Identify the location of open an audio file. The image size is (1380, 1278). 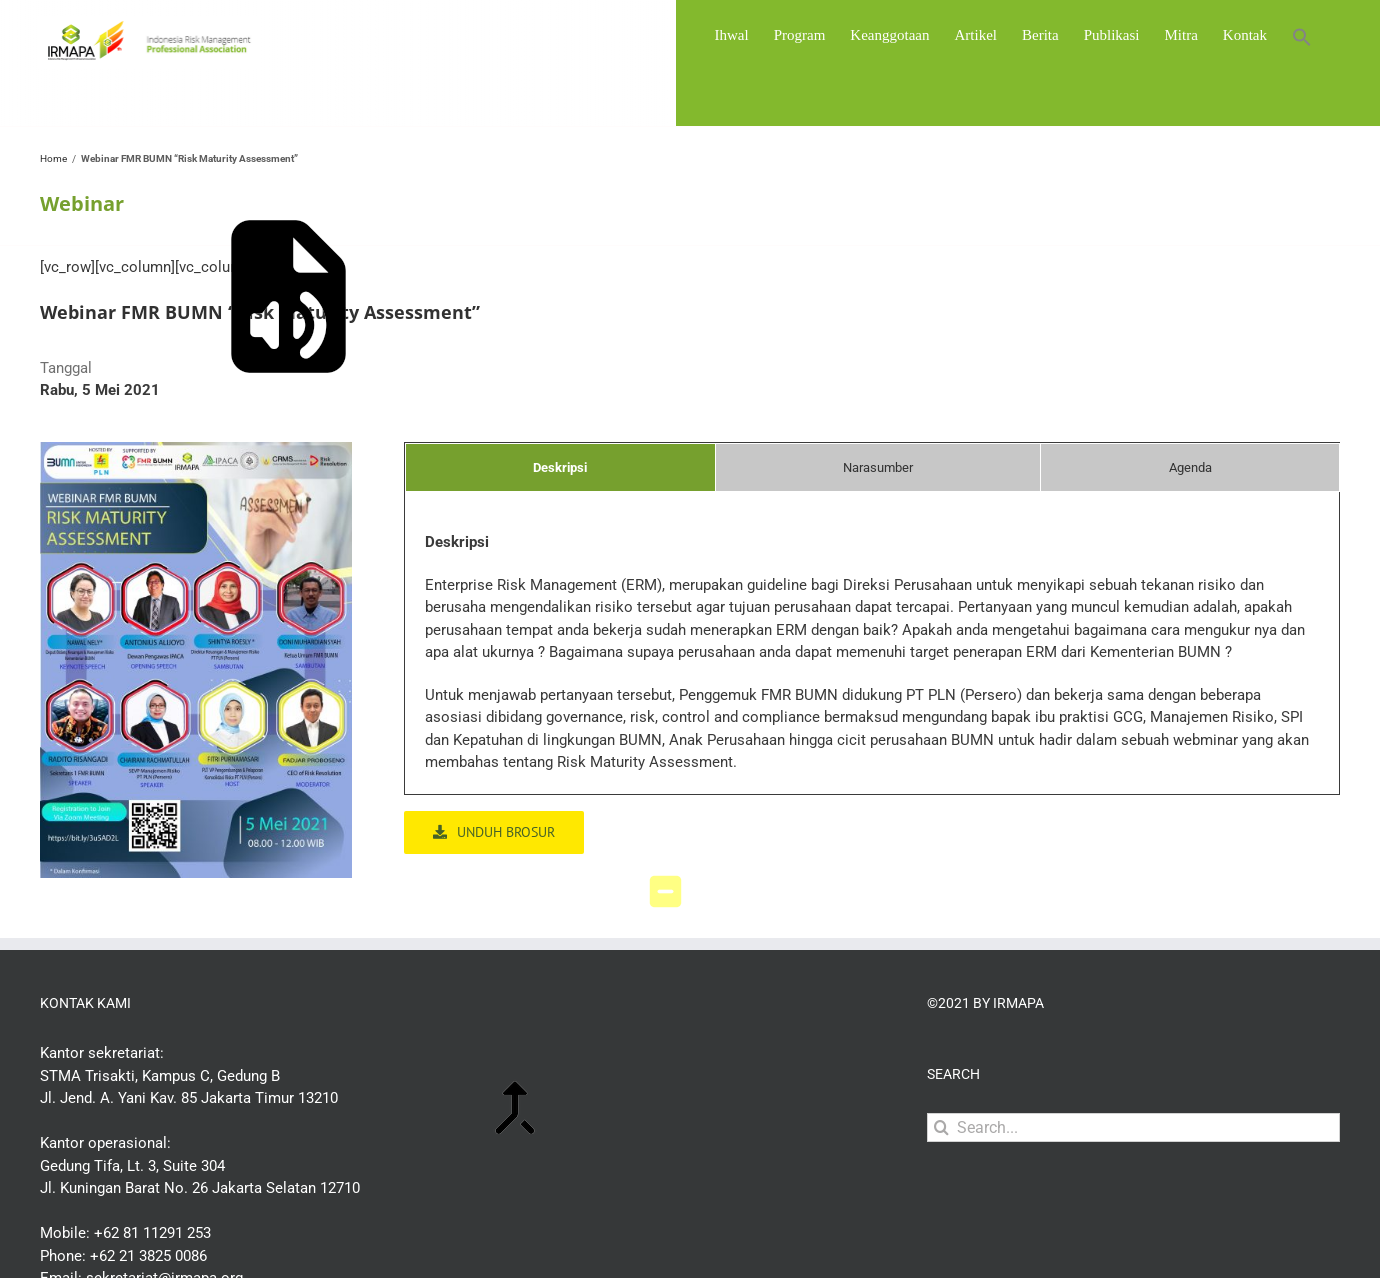
(288, 296).